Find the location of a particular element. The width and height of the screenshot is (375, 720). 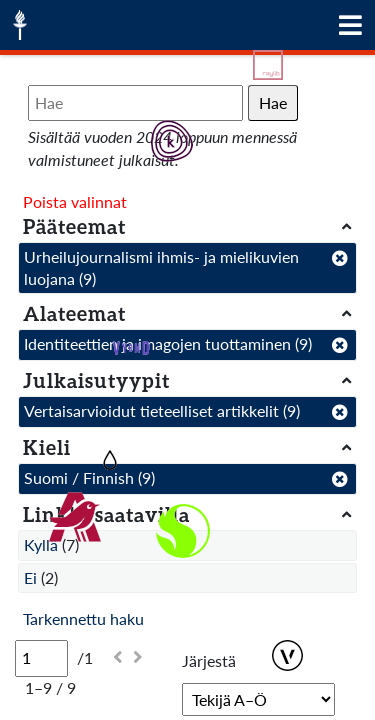

Auchan retail store app or website is located at coordinates (75, 517).